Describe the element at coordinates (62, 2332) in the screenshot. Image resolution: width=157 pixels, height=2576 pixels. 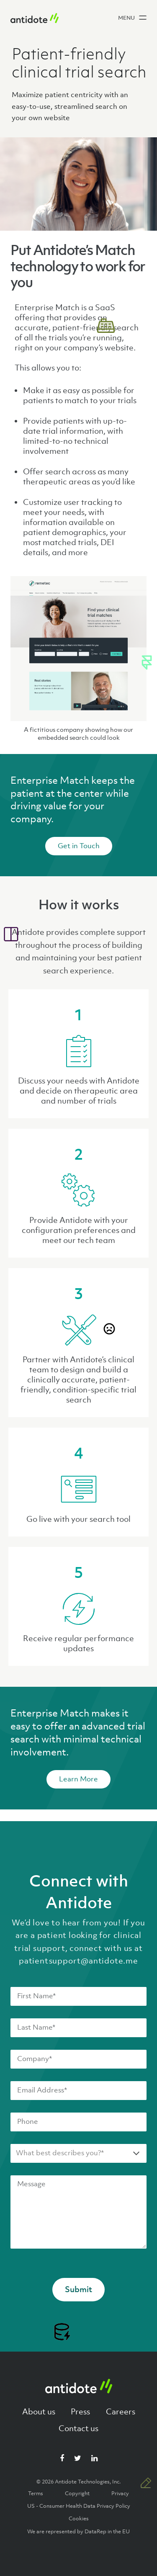
I see `view cached data or storage` at that location.